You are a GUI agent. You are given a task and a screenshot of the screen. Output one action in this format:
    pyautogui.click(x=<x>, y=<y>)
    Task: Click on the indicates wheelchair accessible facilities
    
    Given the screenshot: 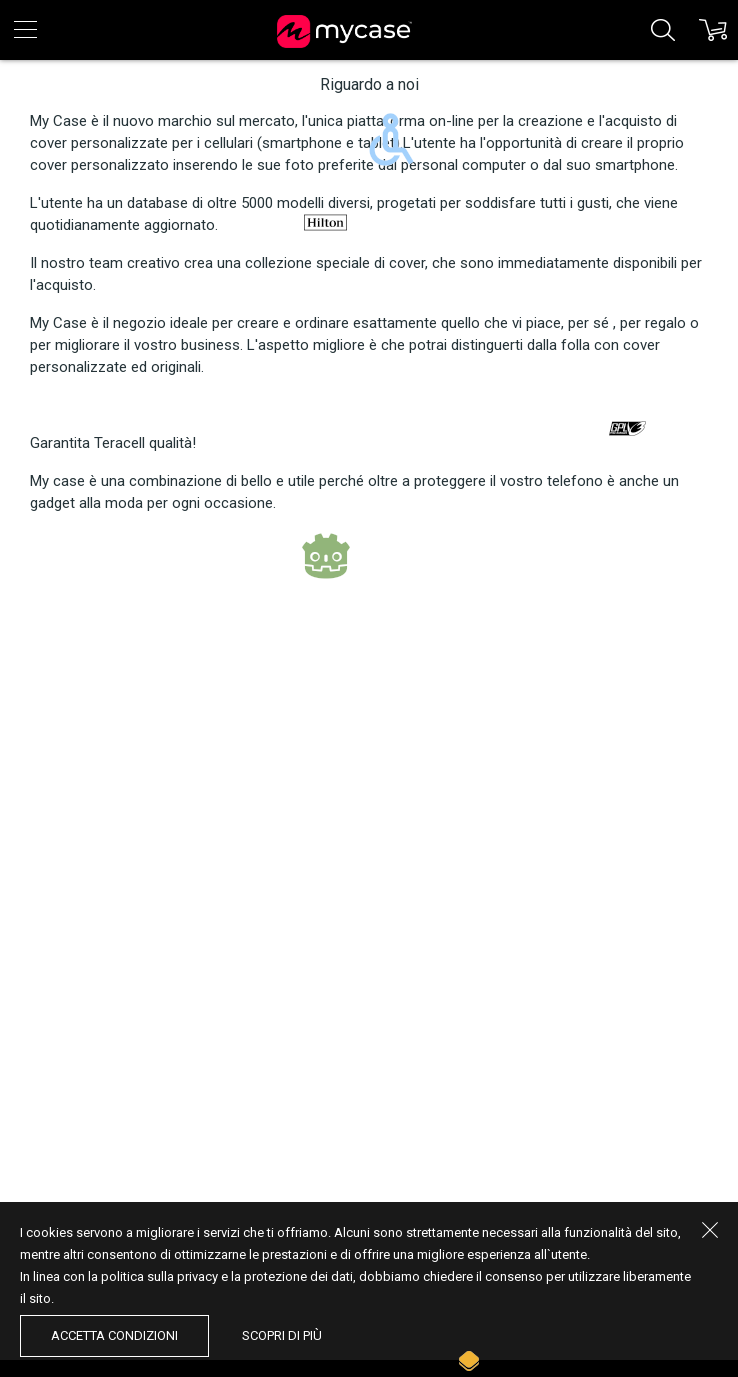 What is the action you would take?
    pyautogui.click(x=390, y=139)
    